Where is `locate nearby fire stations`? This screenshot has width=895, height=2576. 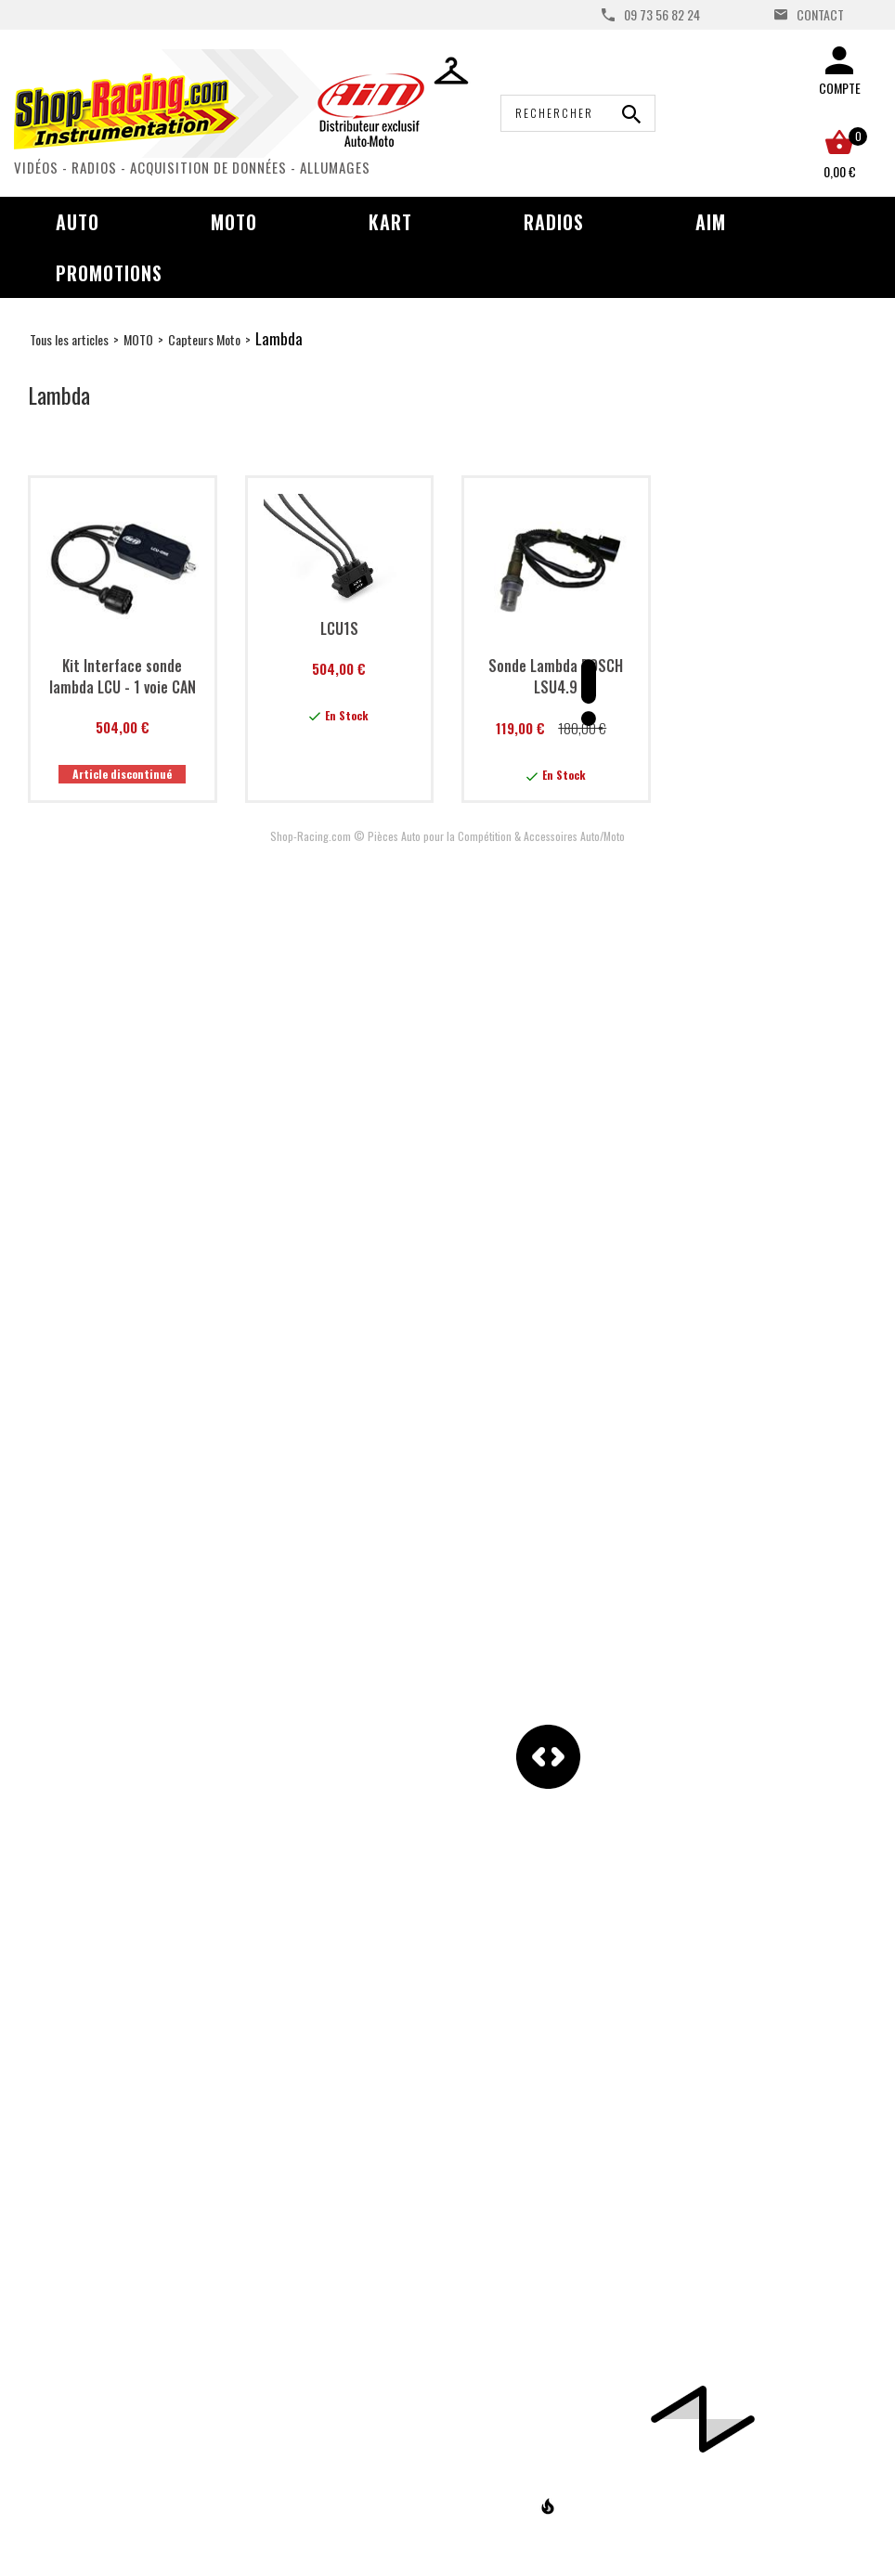 locate nearby fire stations is located at coordinates (548, 2506).